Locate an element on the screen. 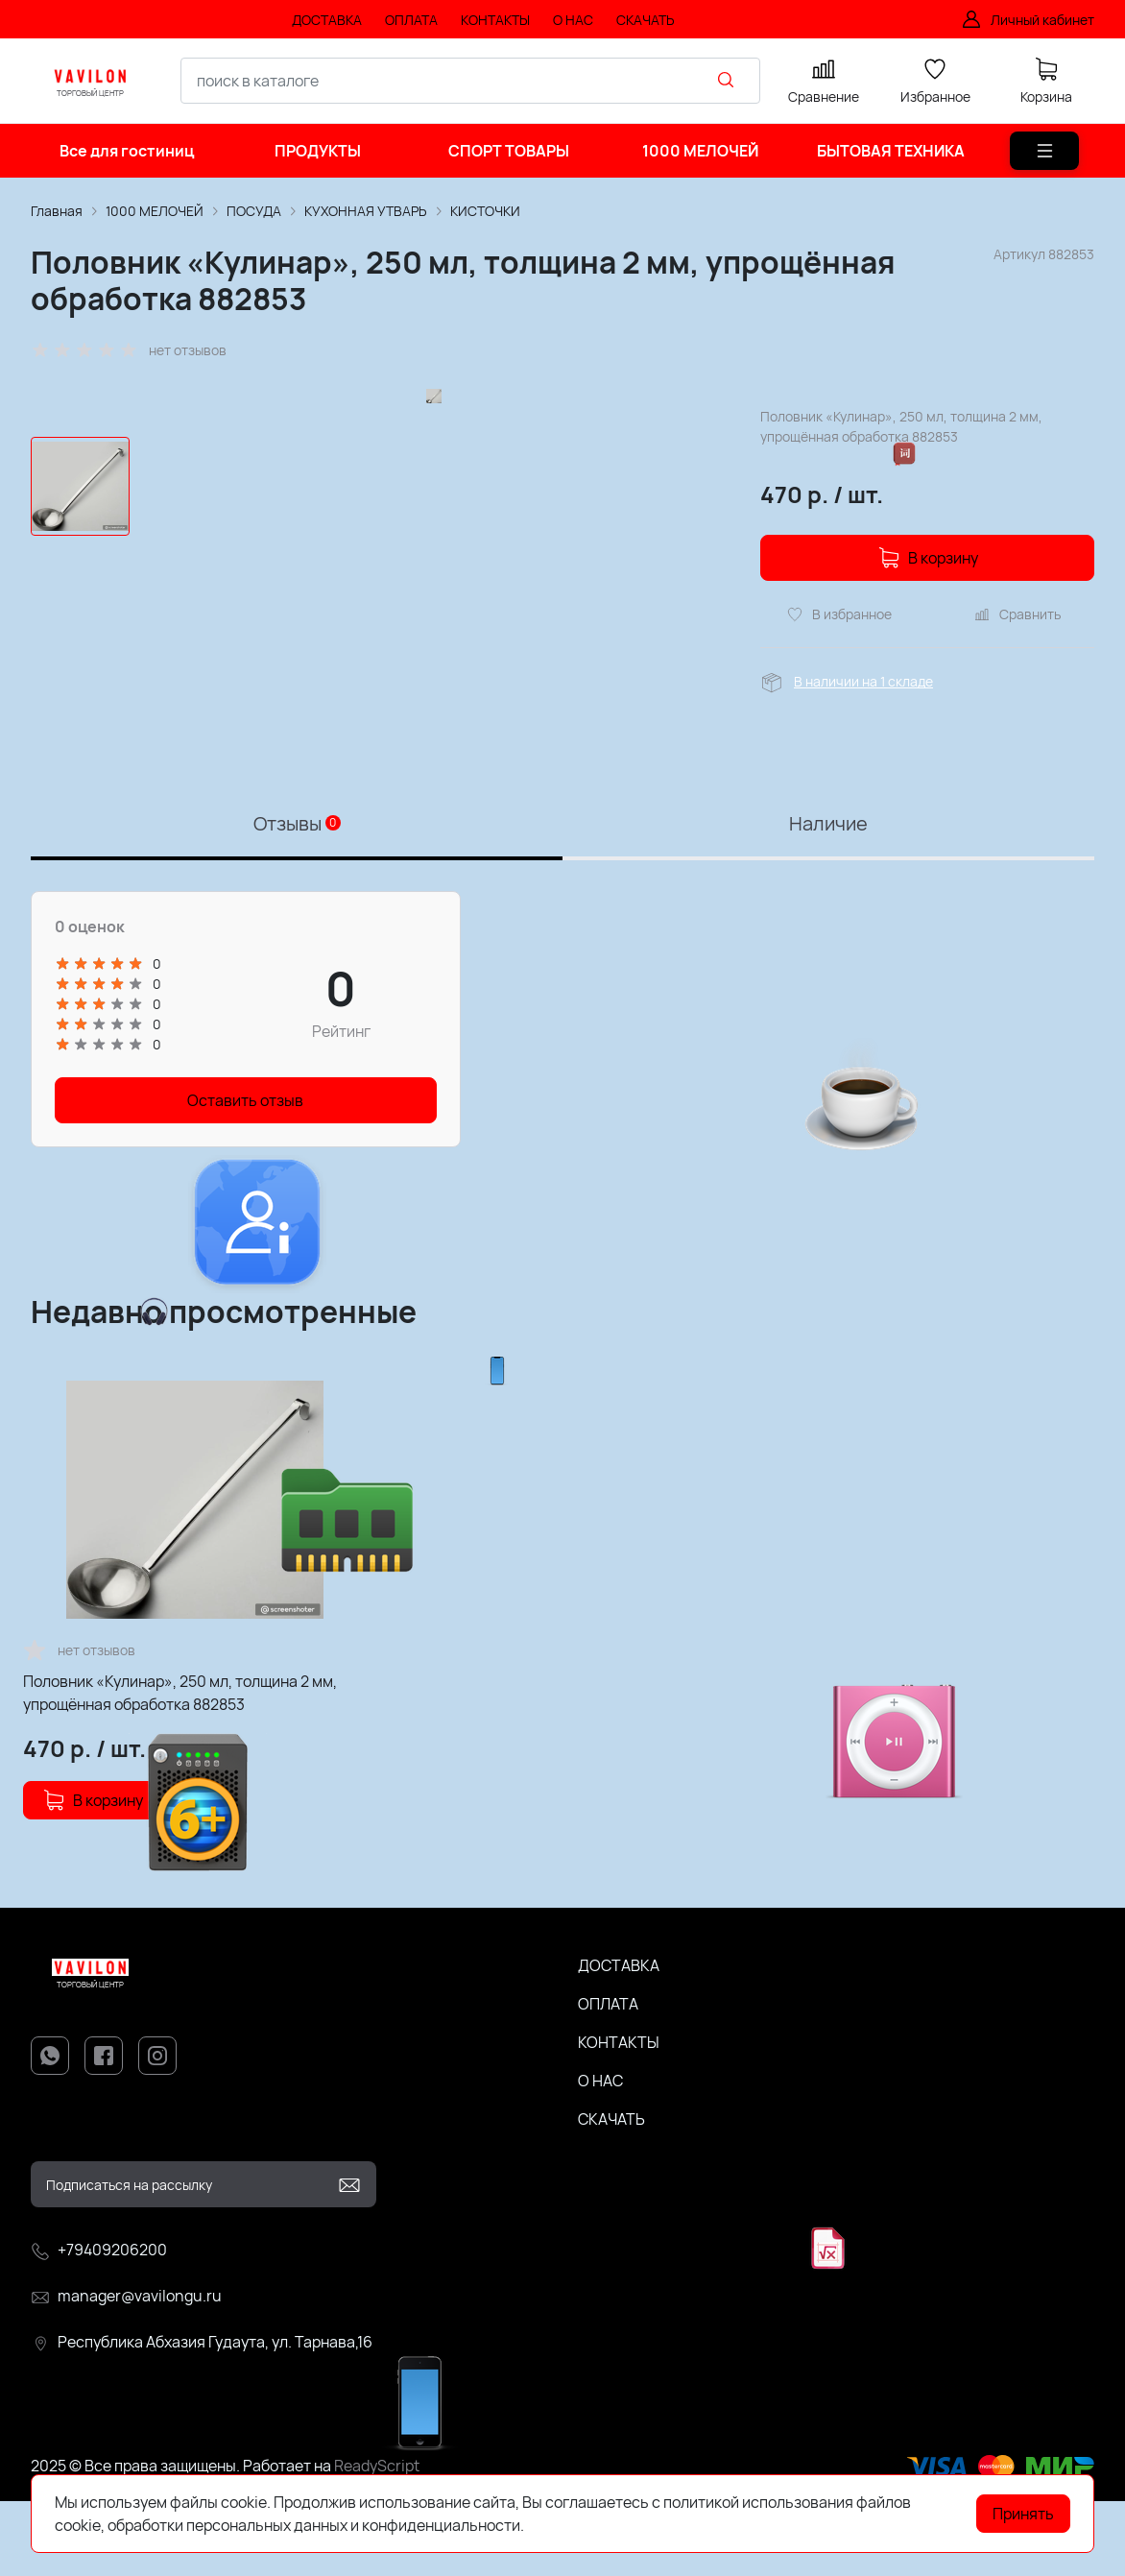 Image resolution: width=1125 pixels, height=2576 pixels. iPhone 12 Pro Max device icon is located at coordinates (497, 1371).